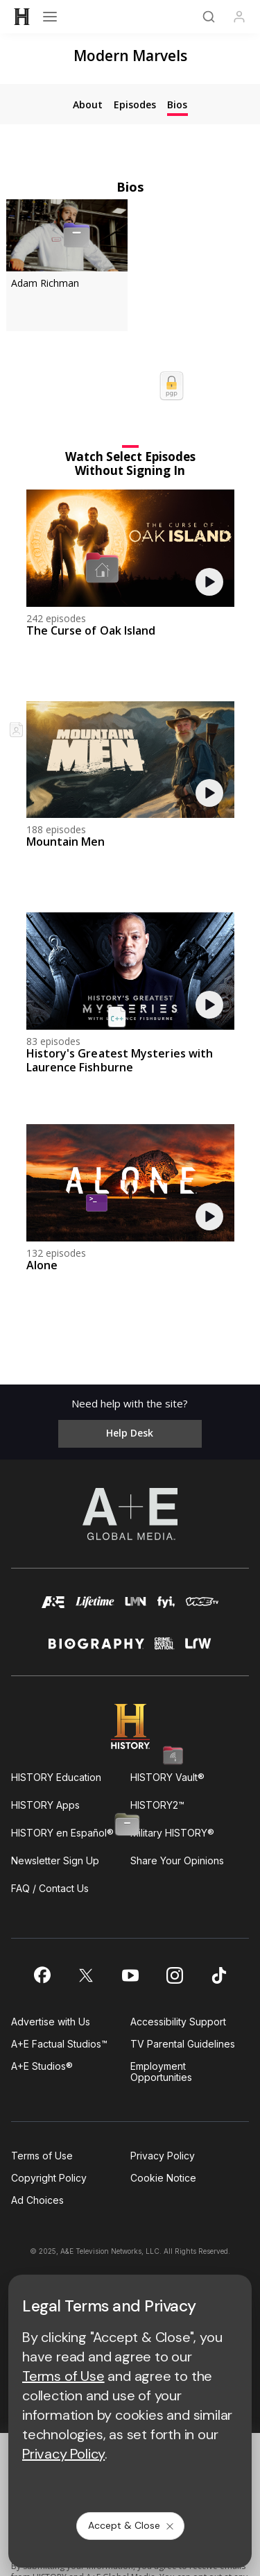 The height and width of the screenshot is (2576, 260). I want to click on indicates a C++ source code file, so click(116, 1017).